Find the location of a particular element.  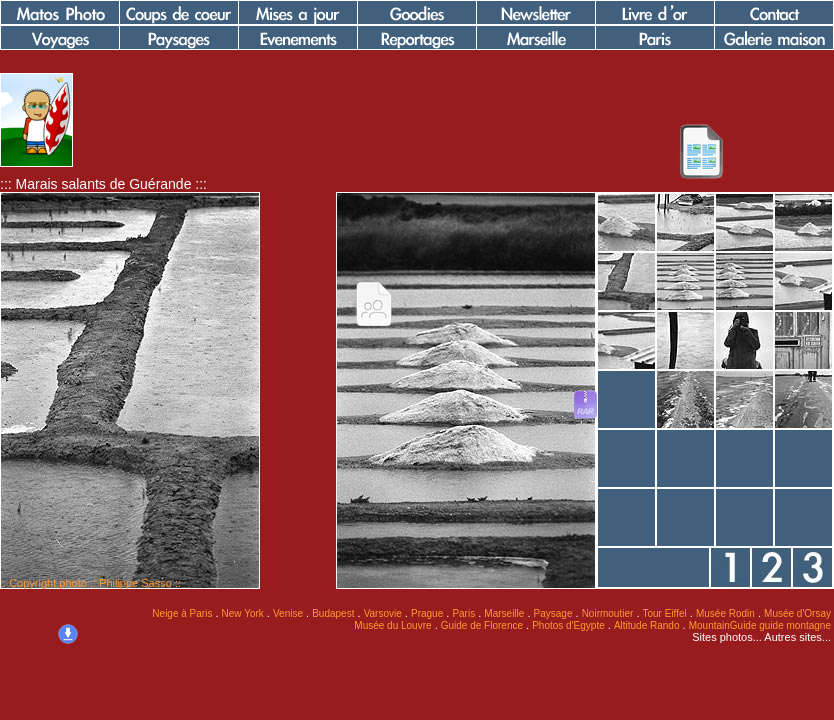

indicates a RAR compressed archive file is located at coordinates (585, 404).